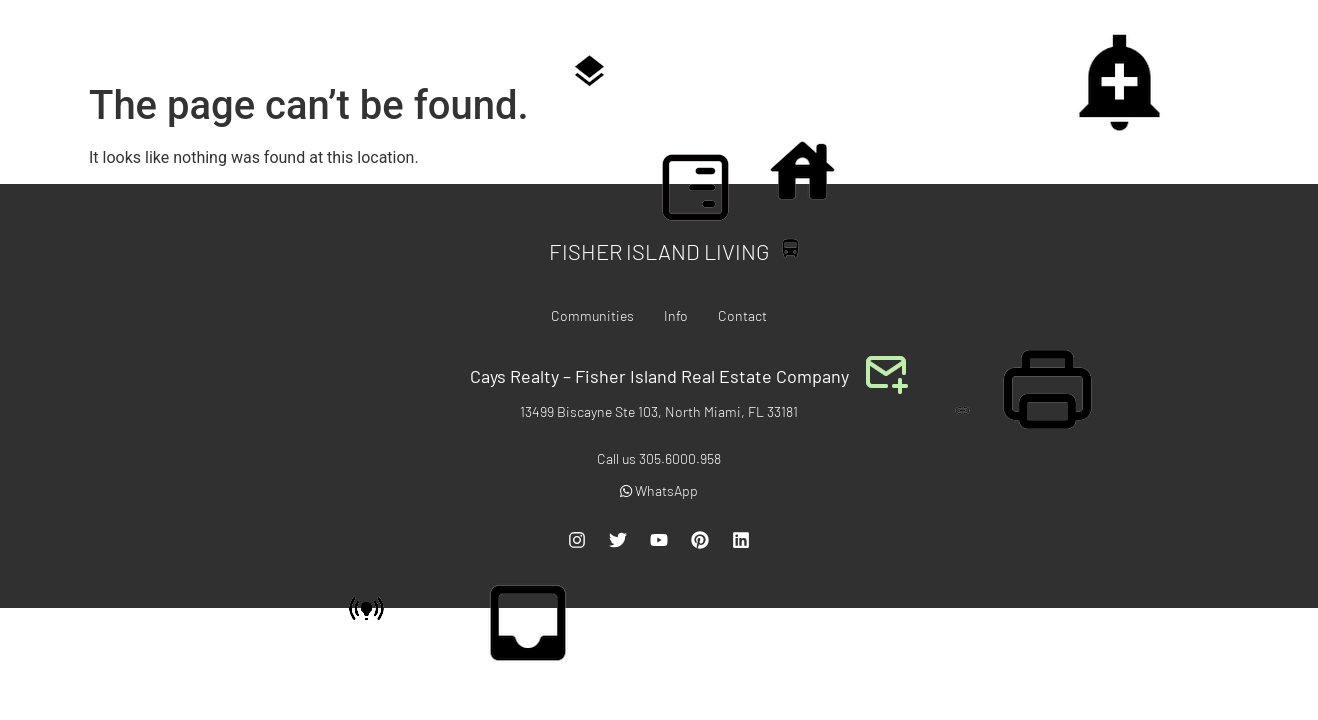 The height and width of the screenshot is (720, 1318). Describe the element at coordinates (886, 372) in the screenshot. I see `compose a new email` at that location.